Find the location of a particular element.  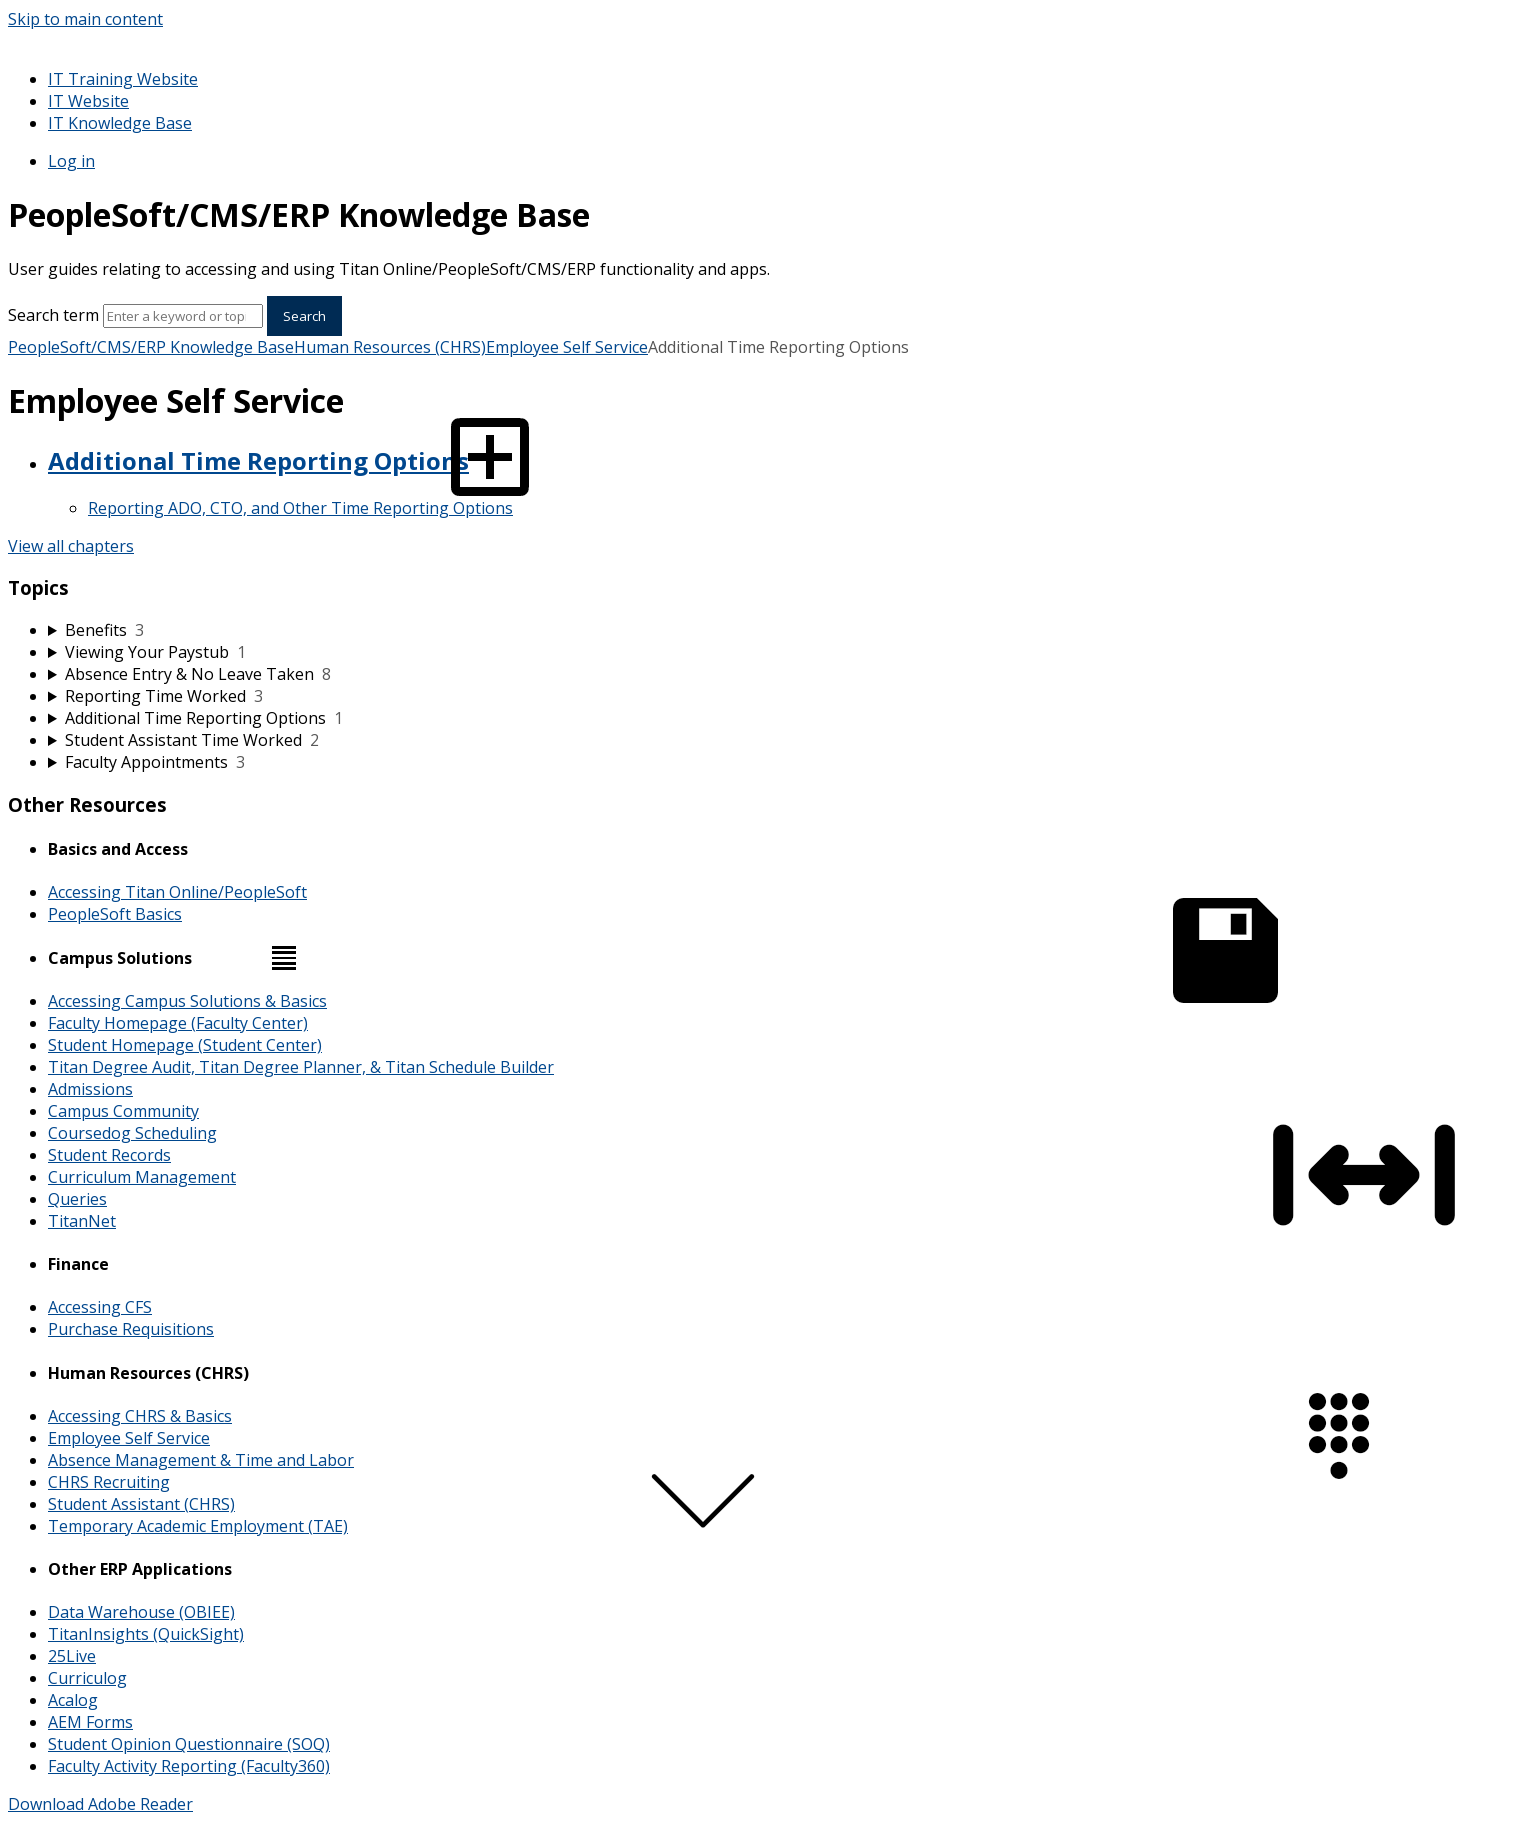

justify text alignment is located at coordinates (284, 958).